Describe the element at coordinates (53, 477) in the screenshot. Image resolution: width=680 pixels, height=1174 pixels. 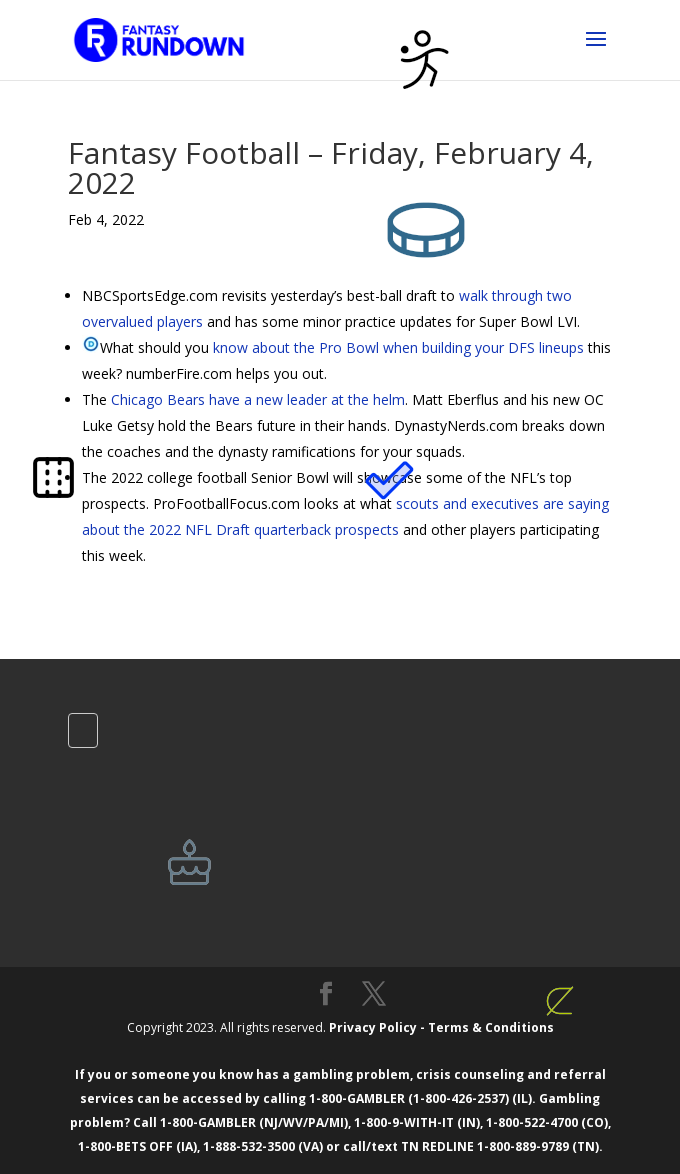
I see `toggle split panel view` at that location.